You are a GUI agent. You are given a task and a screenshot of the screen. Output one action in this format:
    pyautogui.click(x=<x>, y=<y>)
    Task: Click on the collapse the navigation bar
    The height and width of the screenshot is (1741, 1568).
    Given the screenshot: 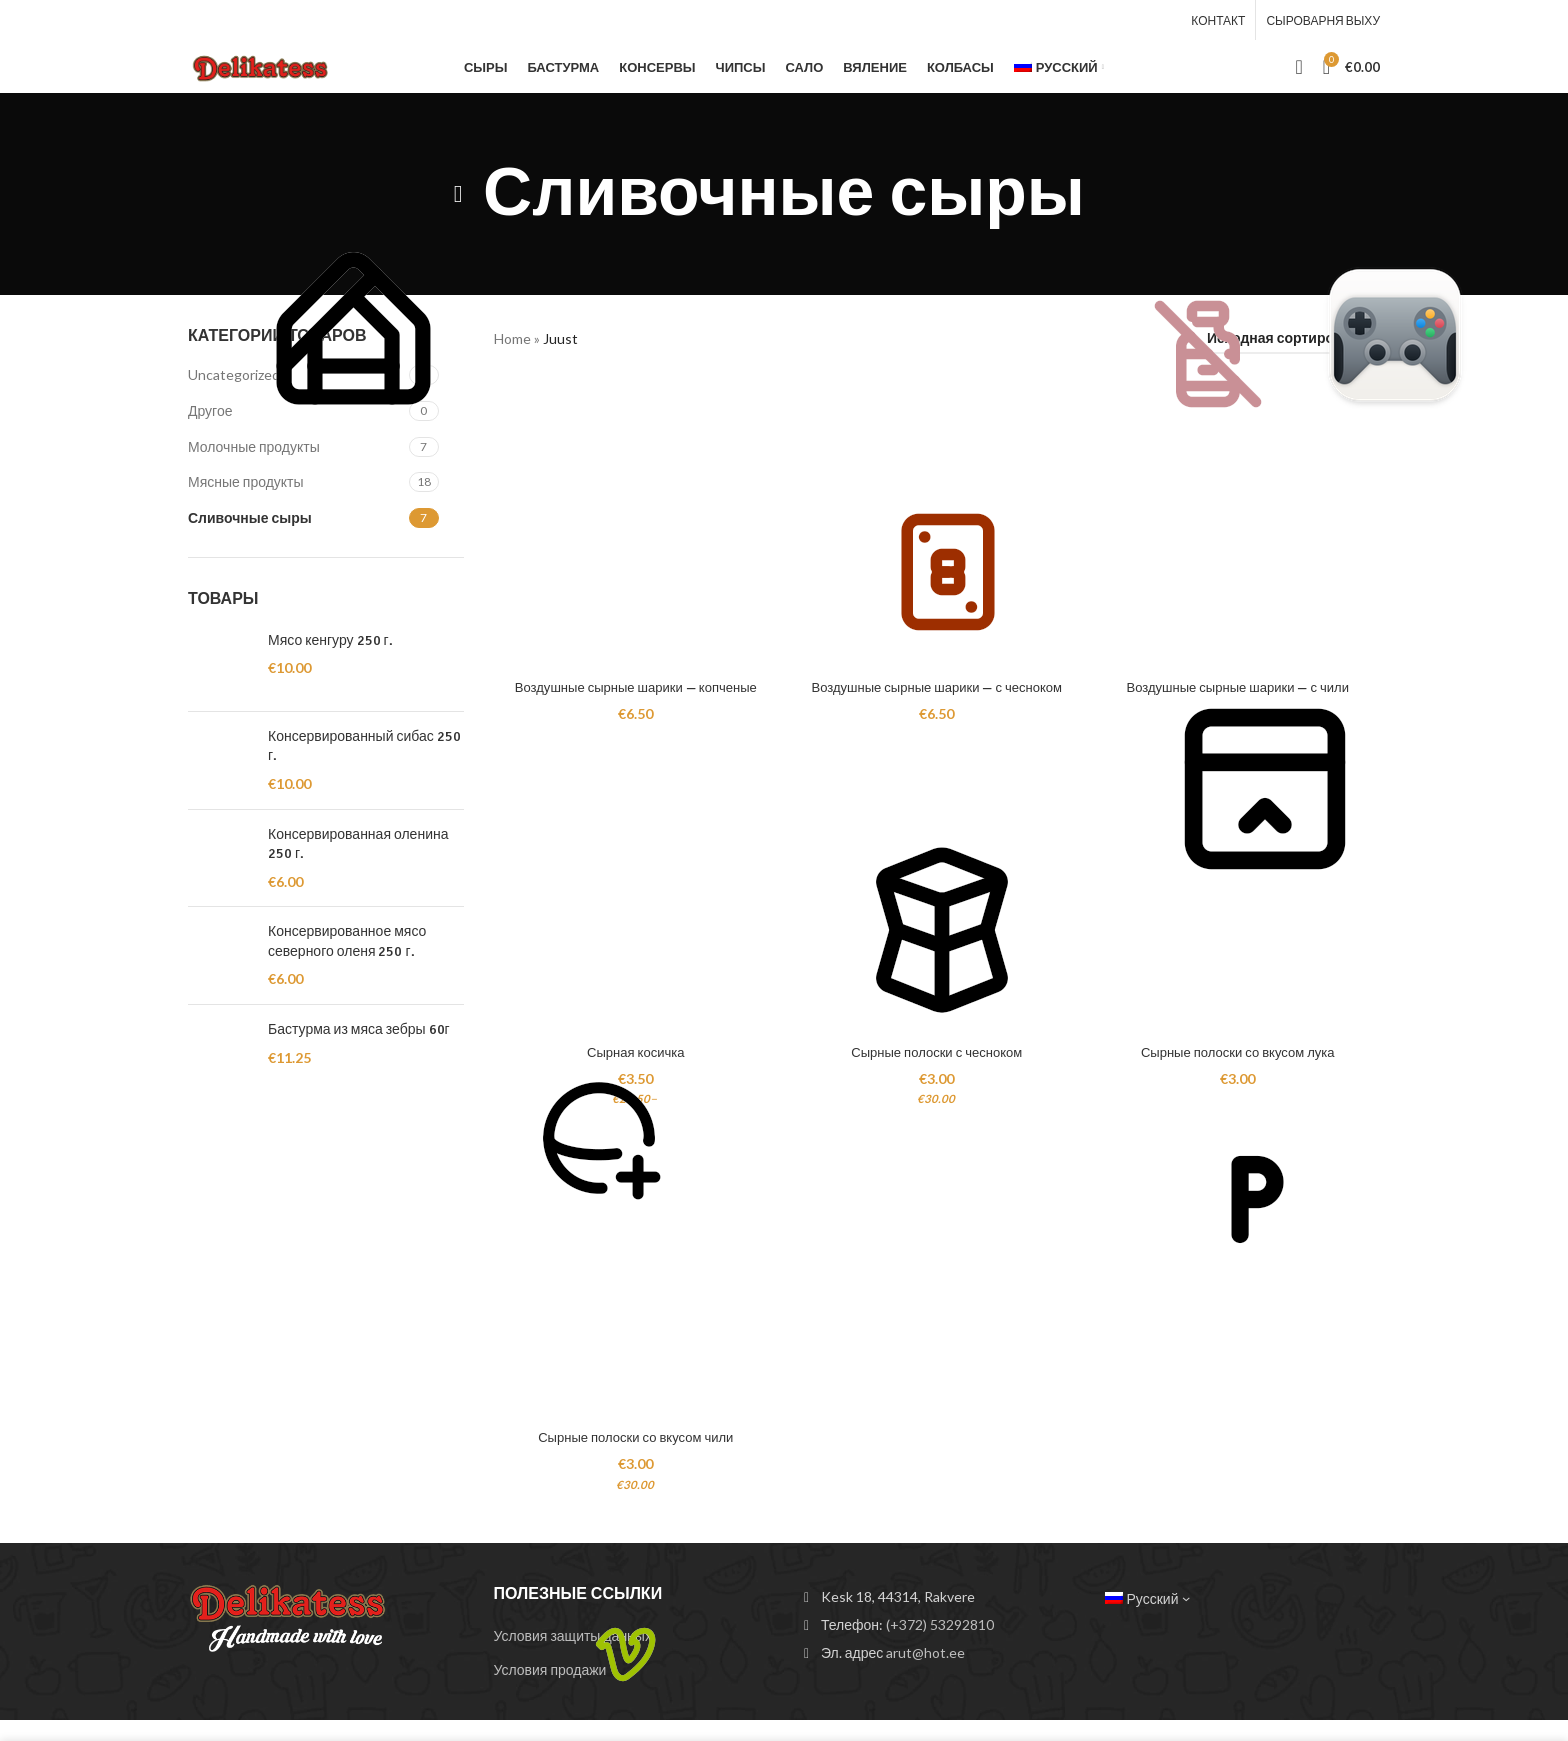 What is the action you would take?
    pyautogui.click(x=1265, y=789)
    